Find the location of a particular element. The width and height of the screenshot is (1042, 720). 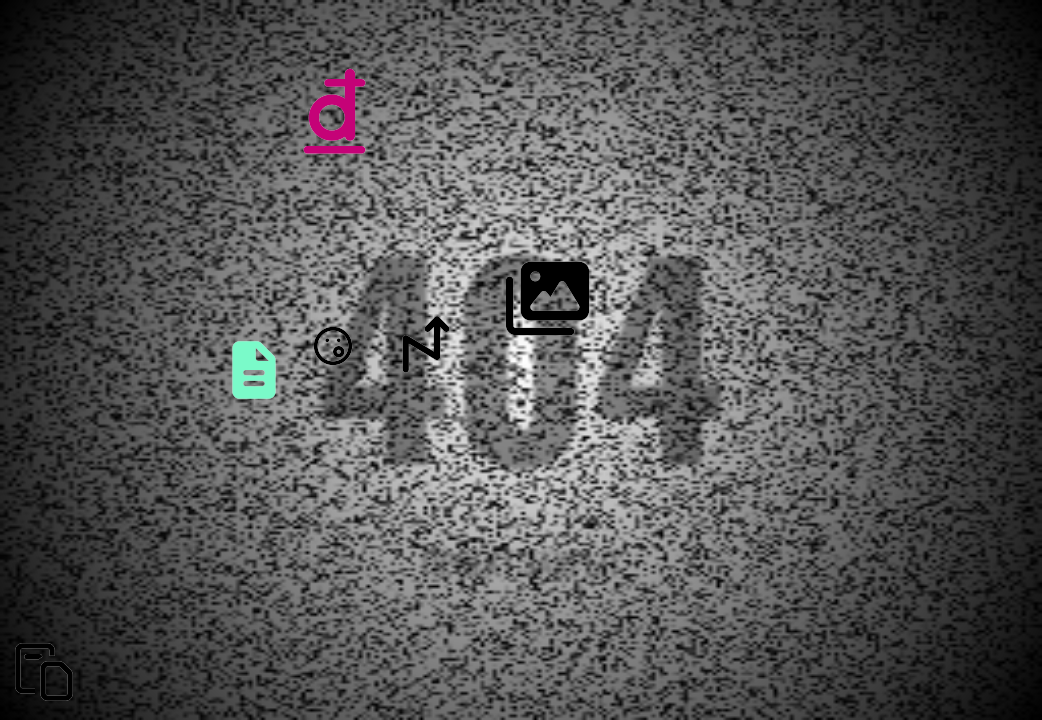

indicates Vietnamese dong currency is located at coordinates (334, 112).